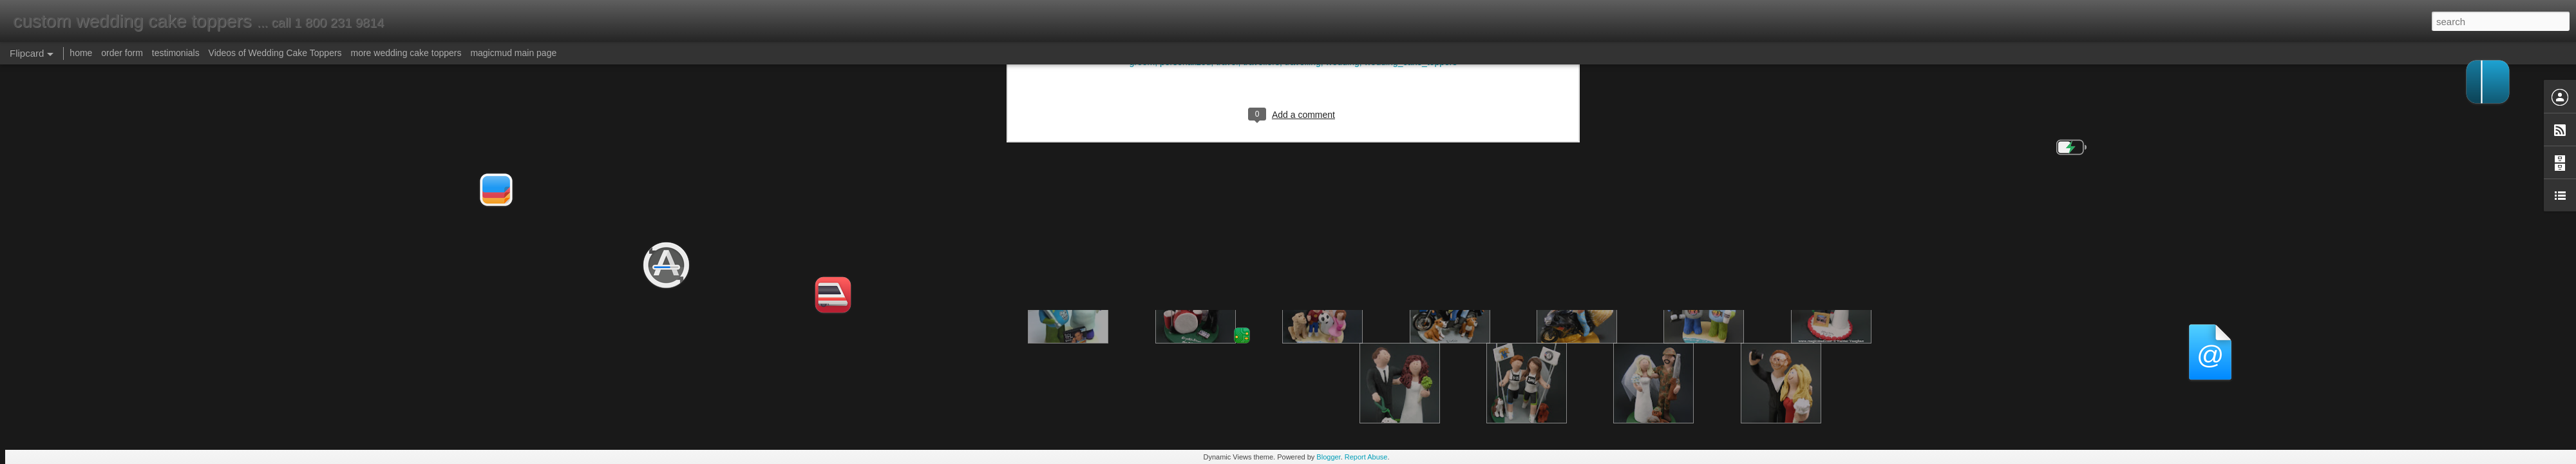  Describe the element at coordinates (496, 189) in the screenshot. I see `open buho app for mac` at that location.